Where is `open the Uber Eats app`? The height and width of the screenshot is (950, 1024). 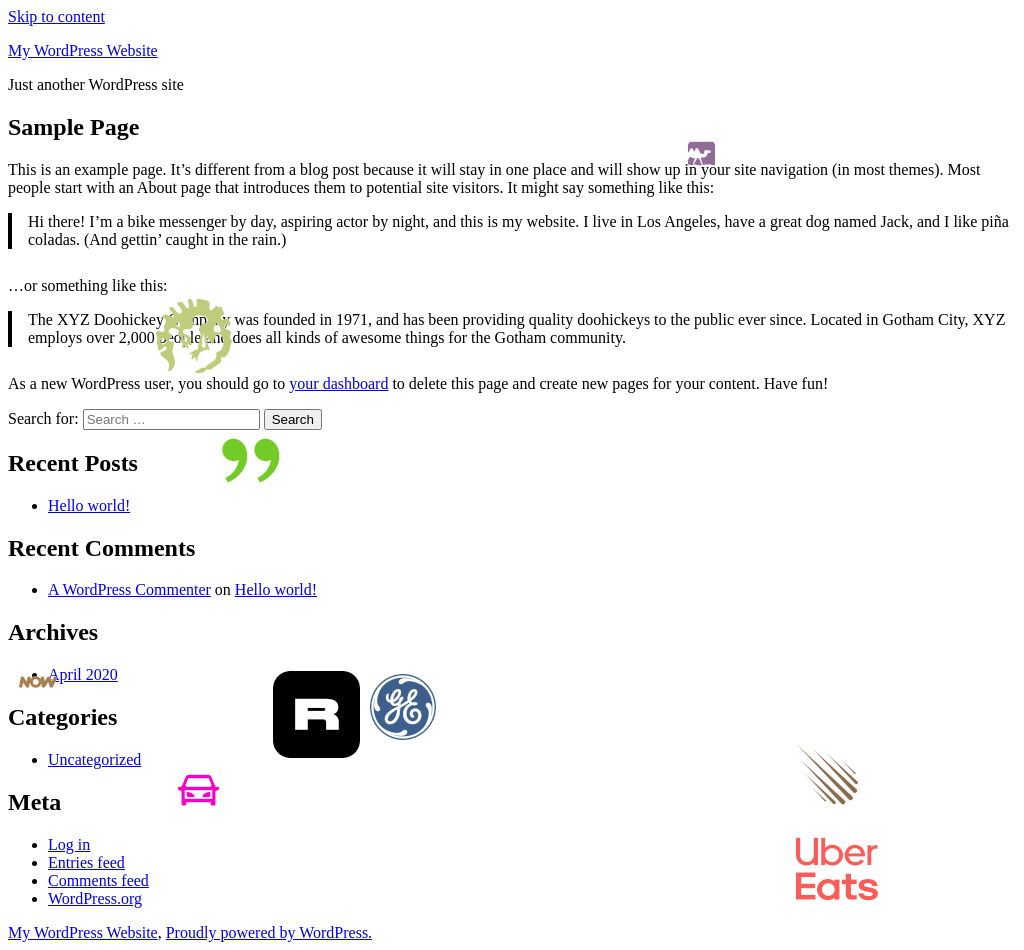
open the Uber Eats app is located at coordinates (837, 869).